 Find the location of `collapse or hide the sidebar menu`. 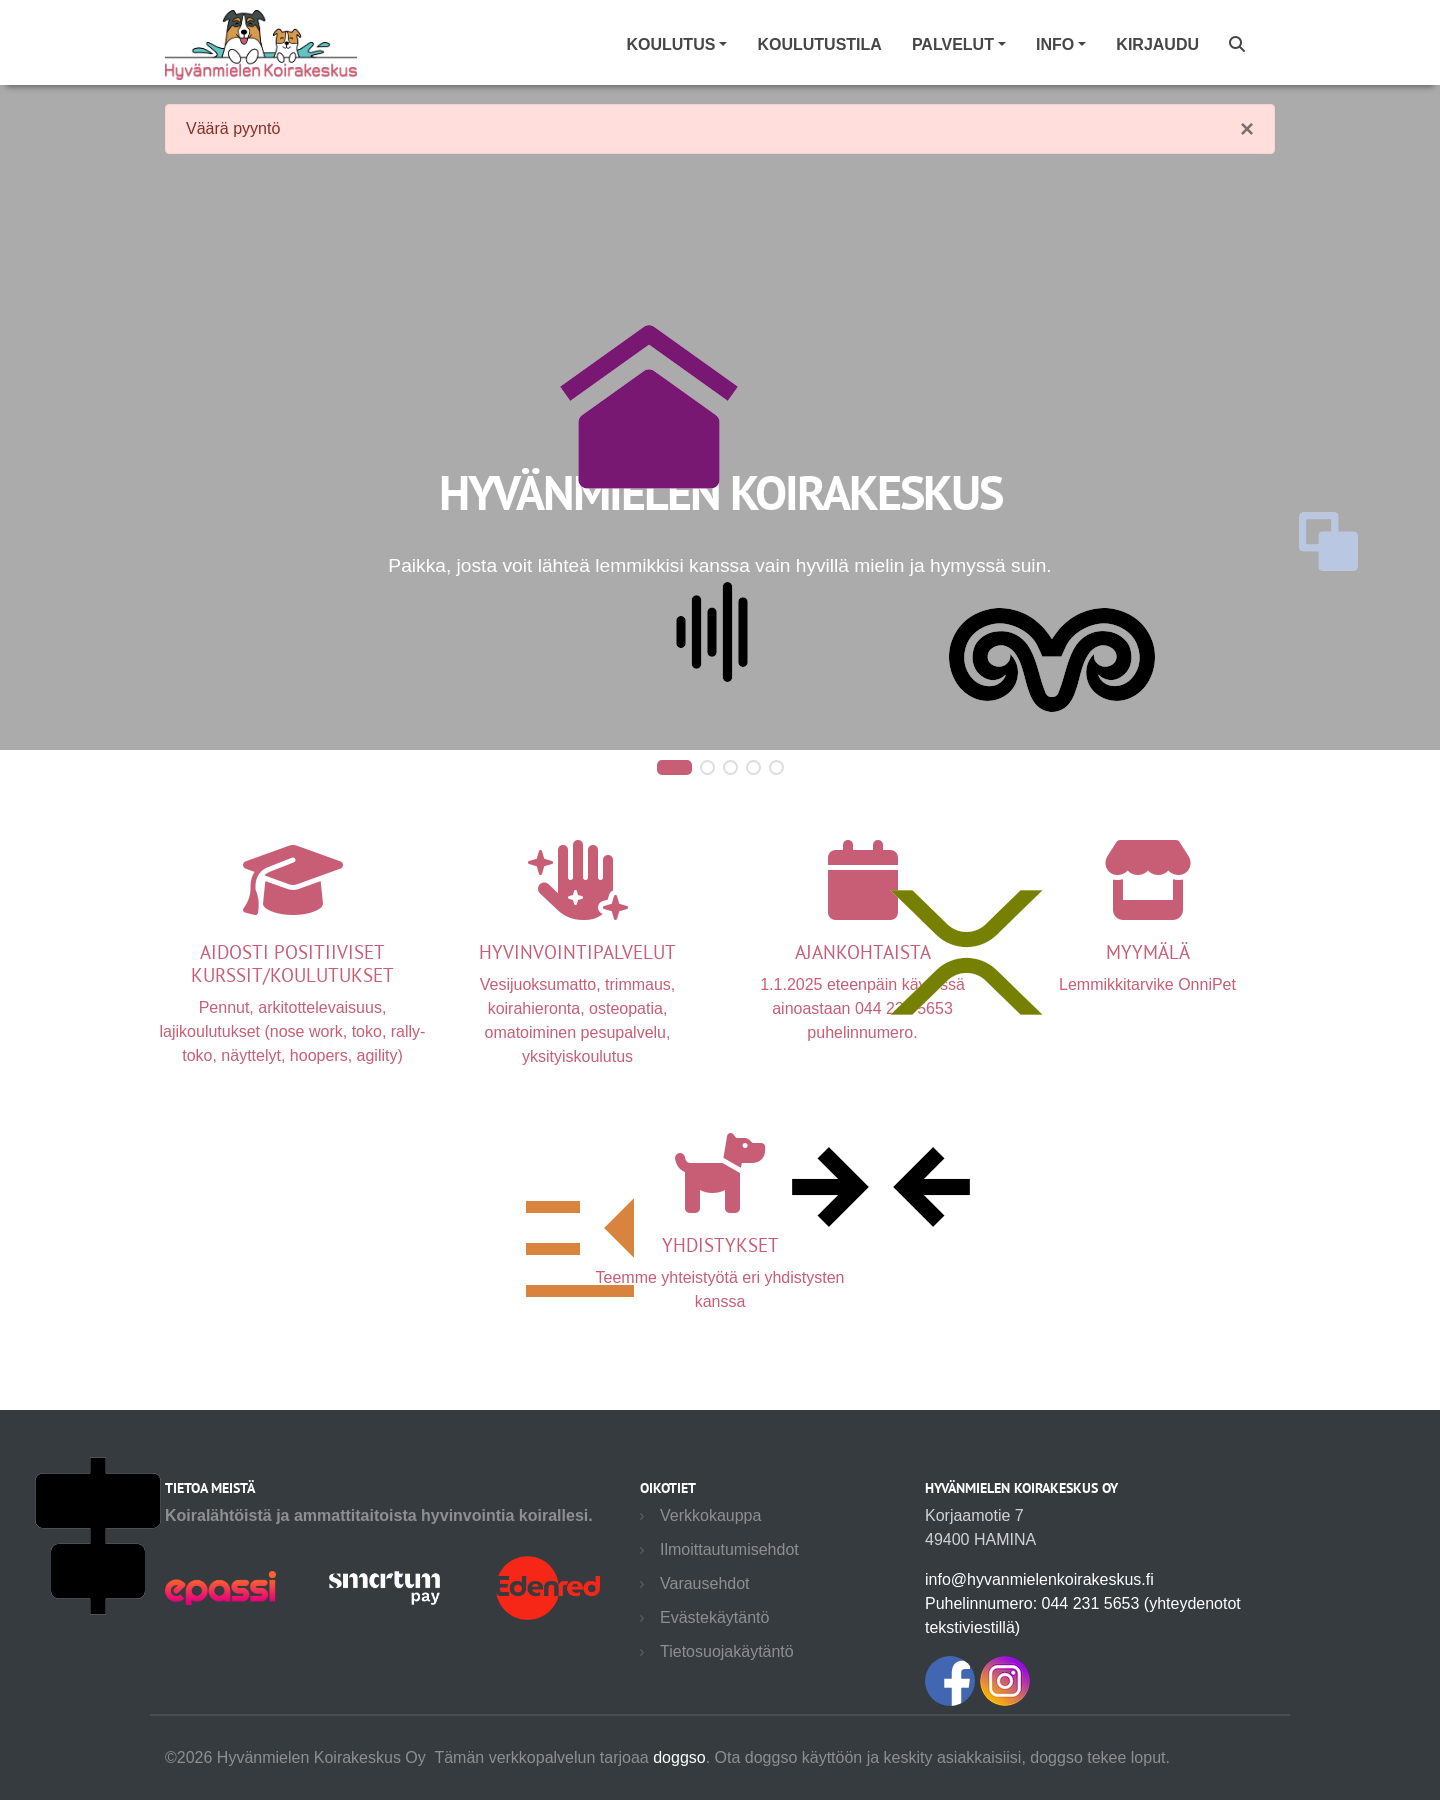

collapse or hide the sidebar menu is located at coordinates (580, 1249).